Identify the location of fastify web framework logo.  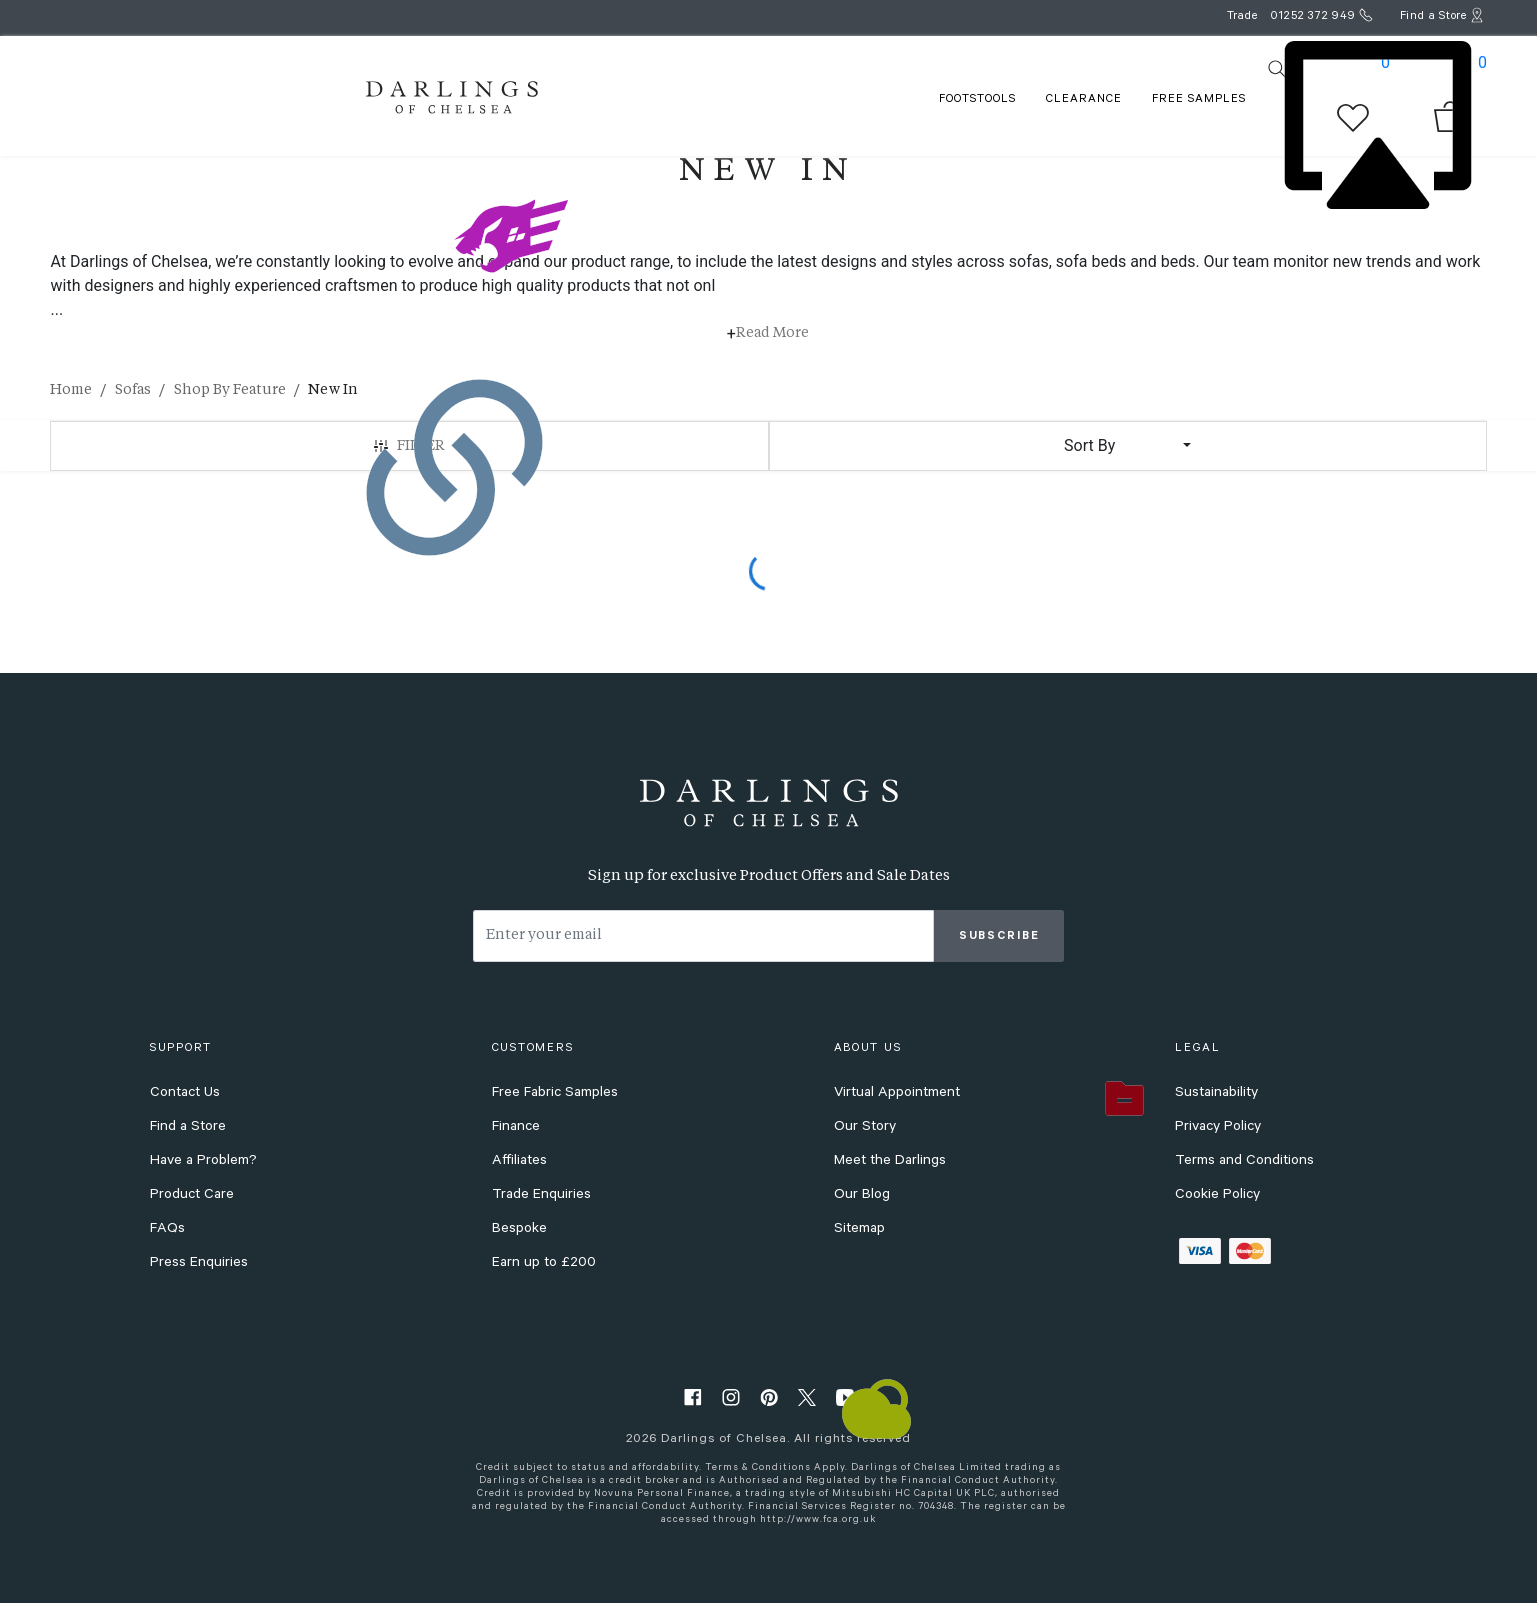
(511, 236).